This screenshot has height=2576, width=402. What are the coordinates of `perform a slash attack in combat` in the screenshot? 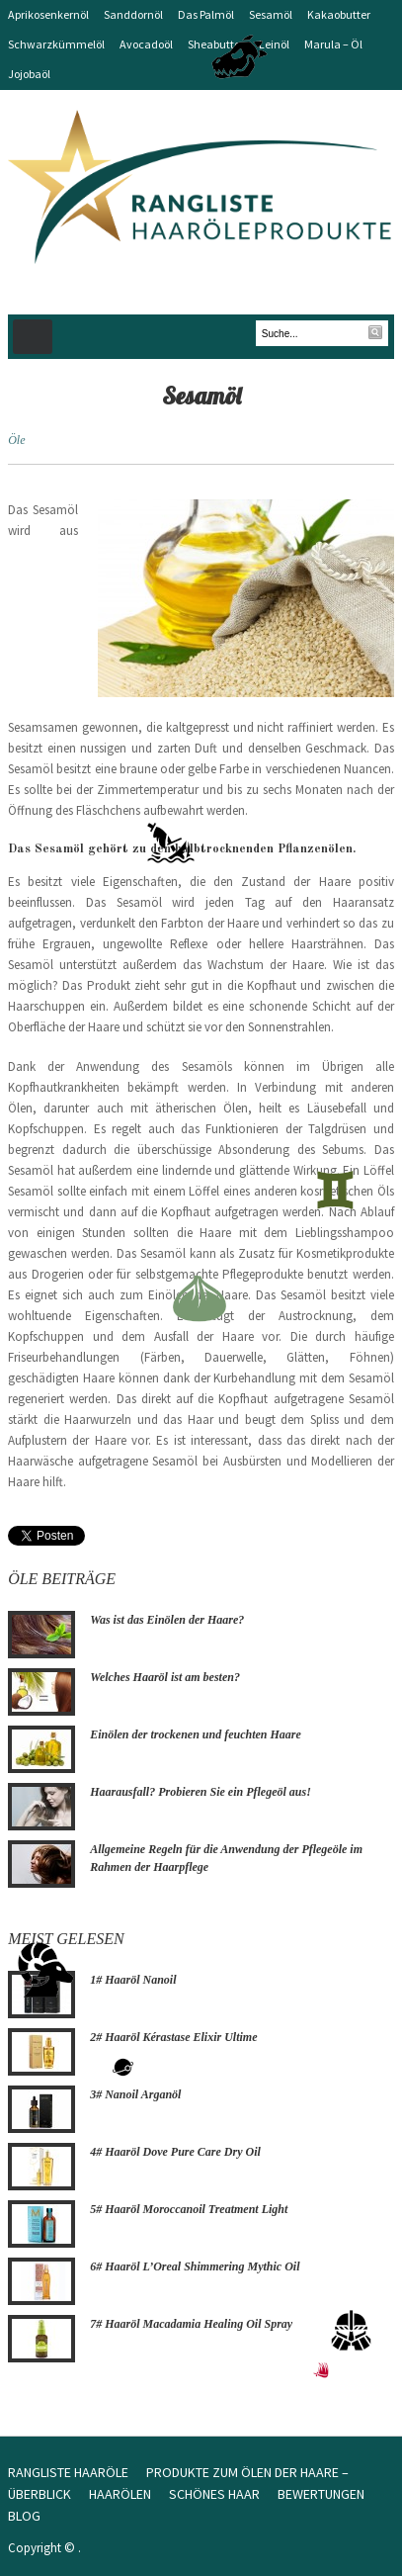 It's located at (321, 2370).